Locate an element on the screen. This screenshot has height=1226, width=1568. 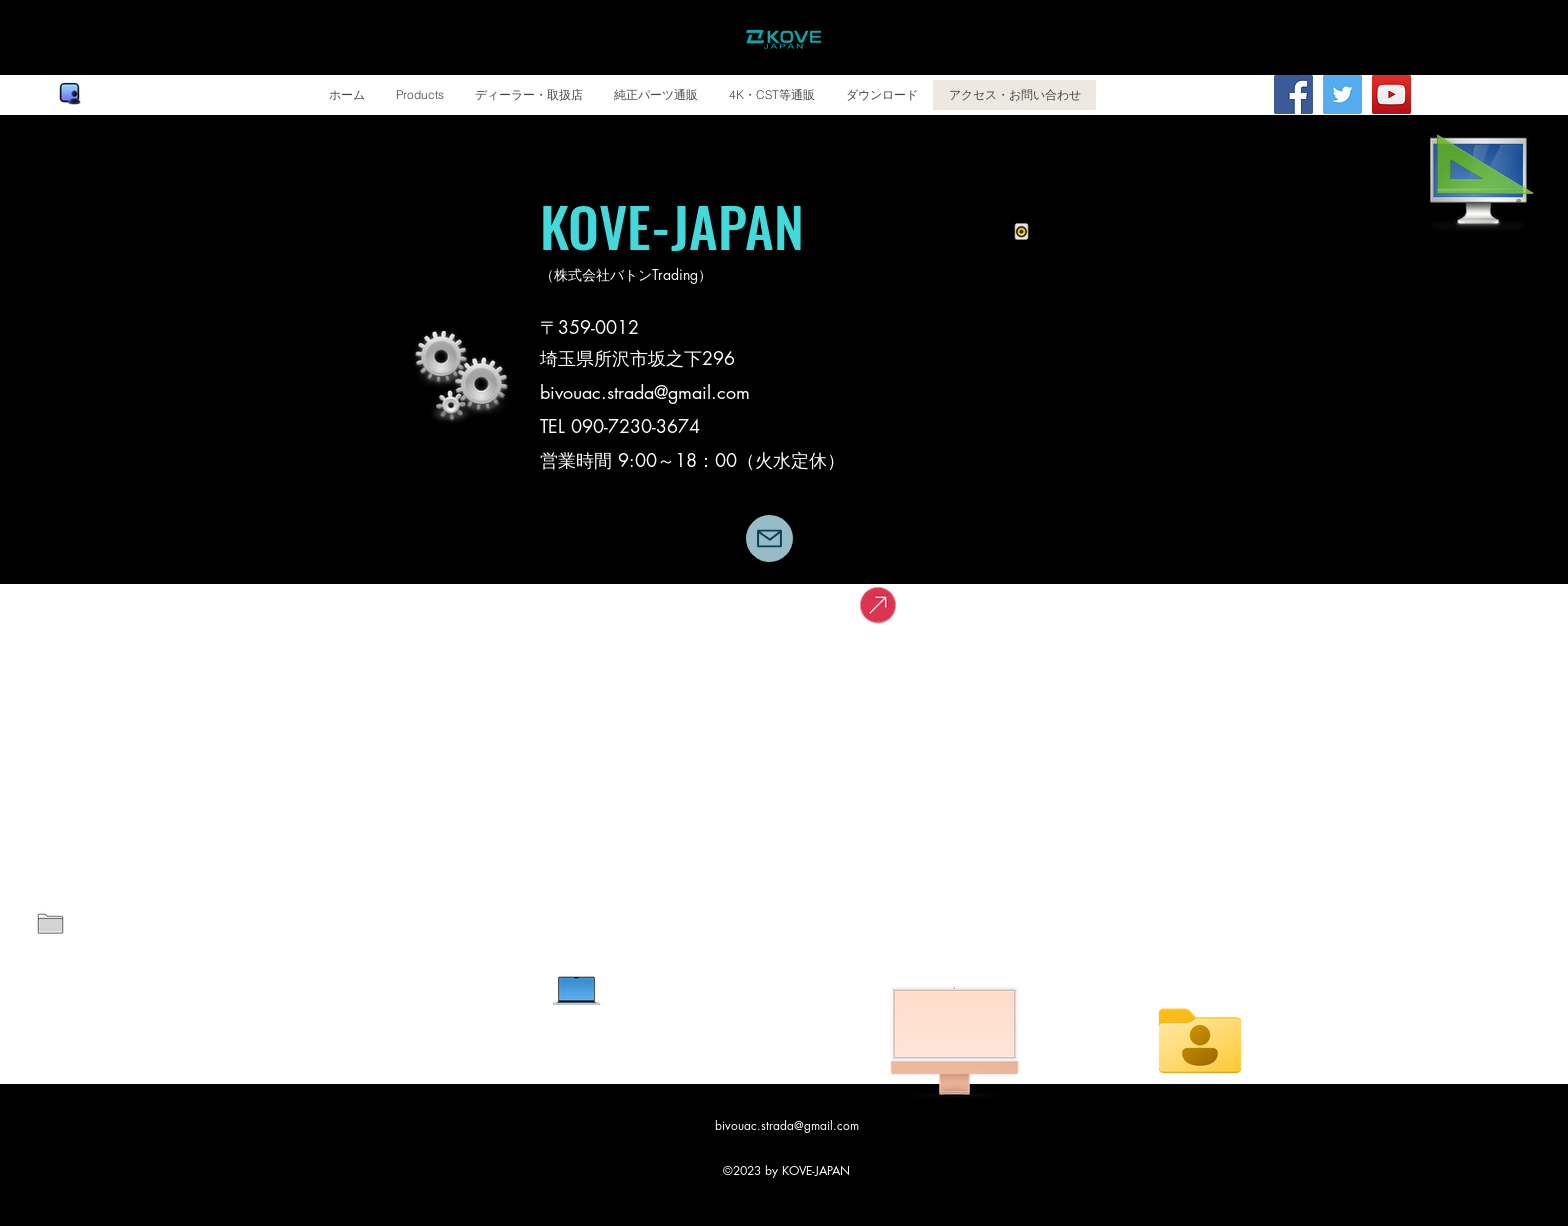
selected folder in mail sidebar is located at coordinates (50, 923).